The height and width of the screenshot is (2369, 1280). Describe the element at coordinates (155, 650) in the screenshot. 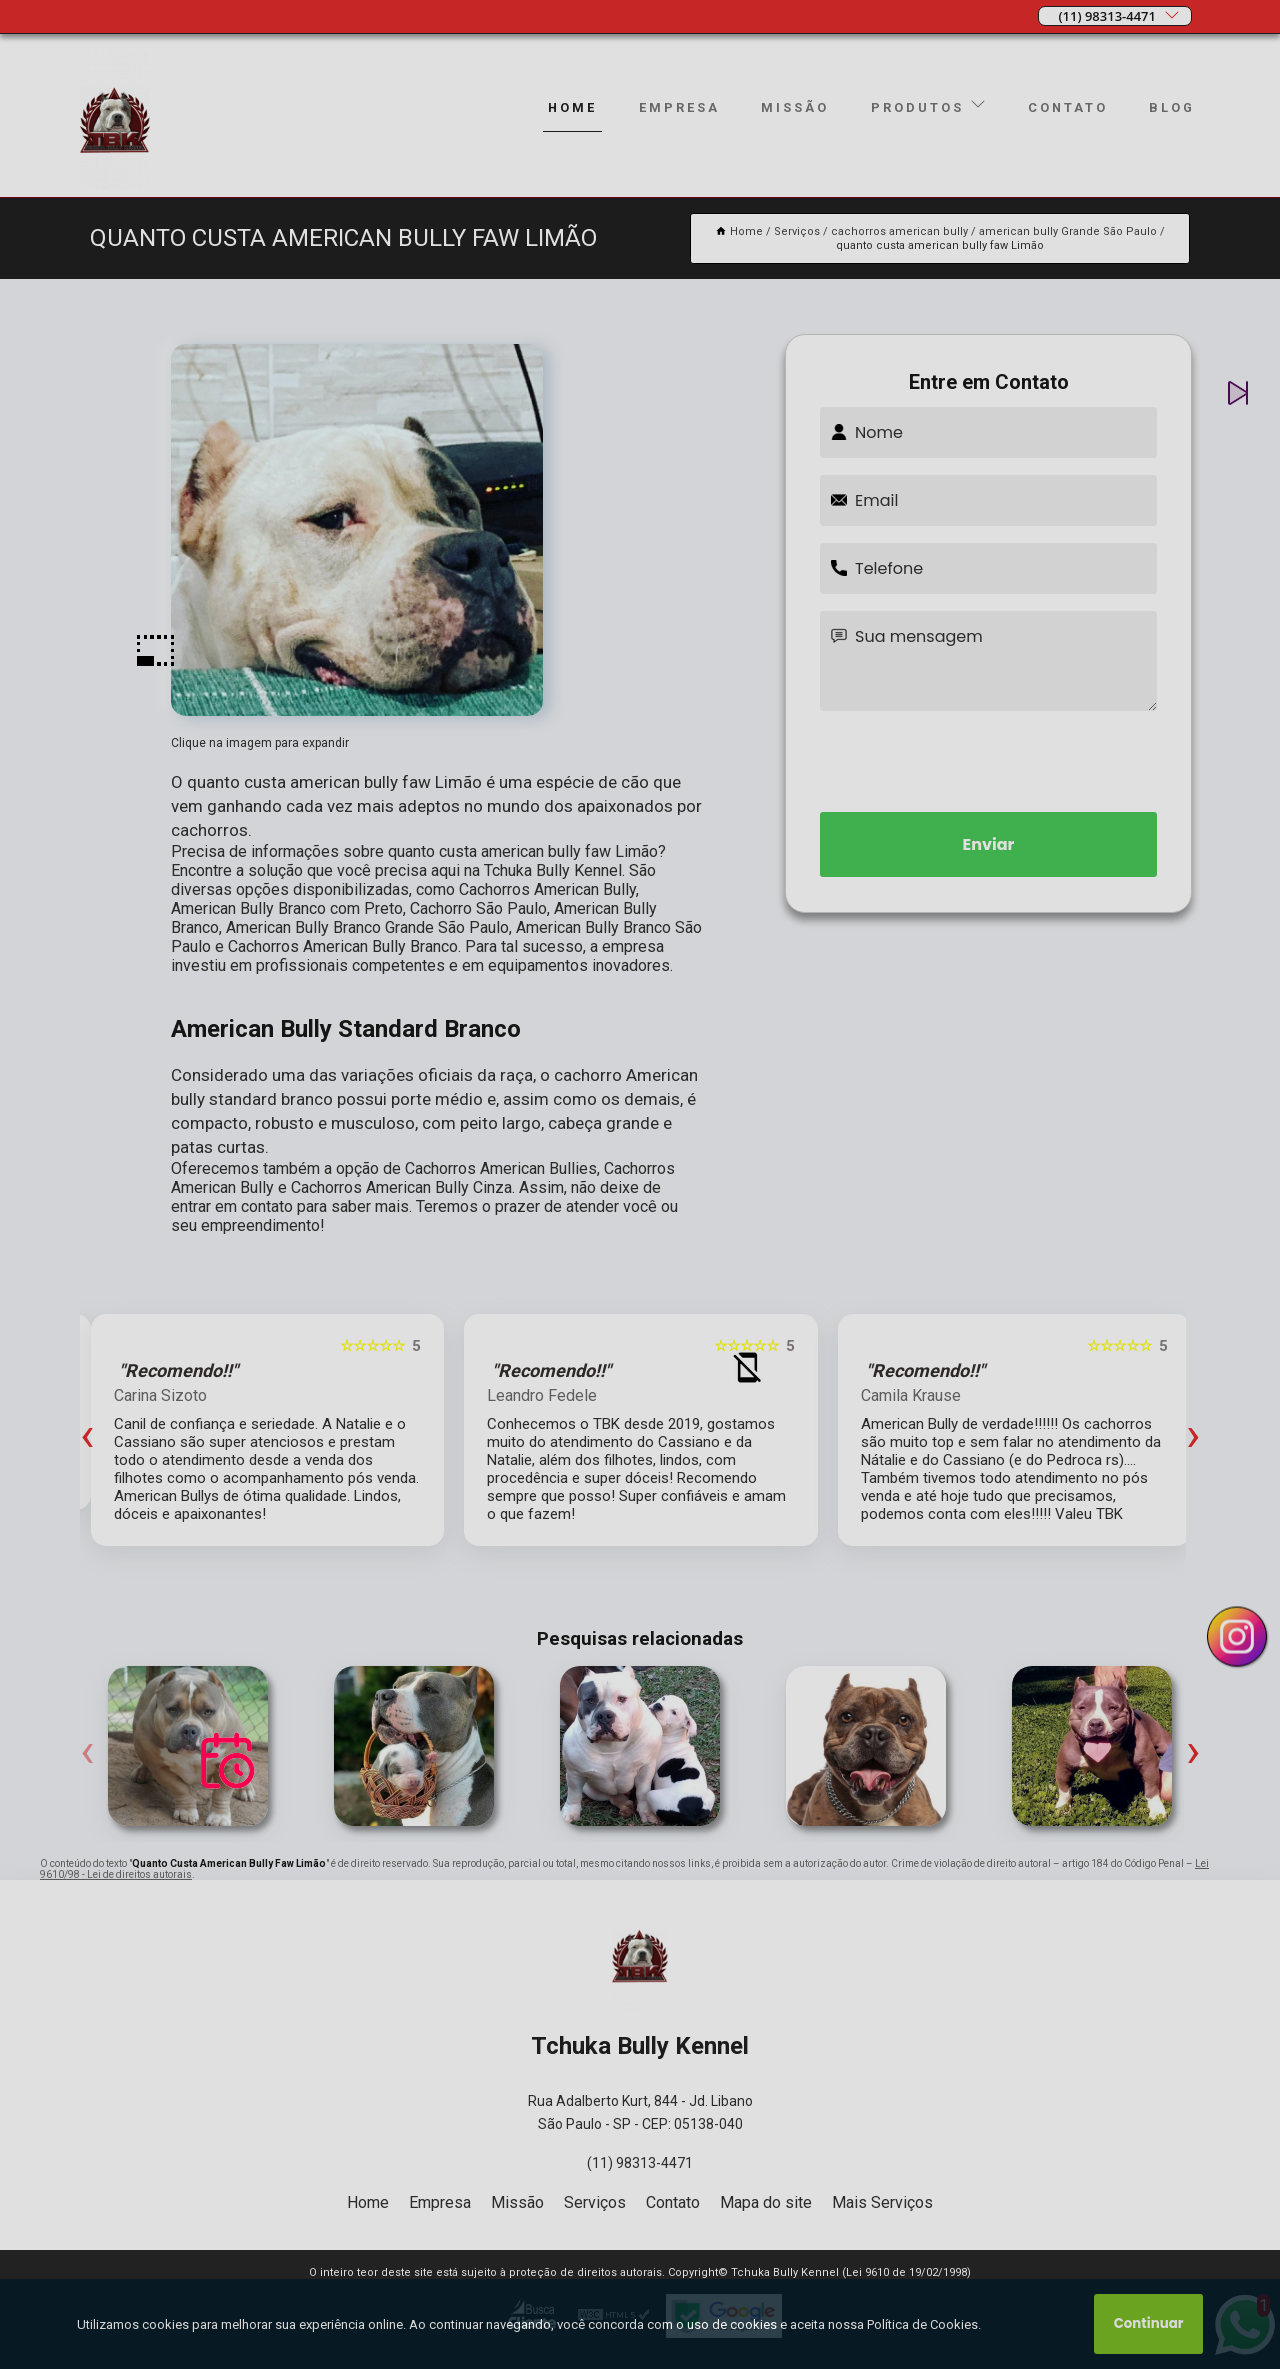

I see `resize image to small dimensions` at that location.